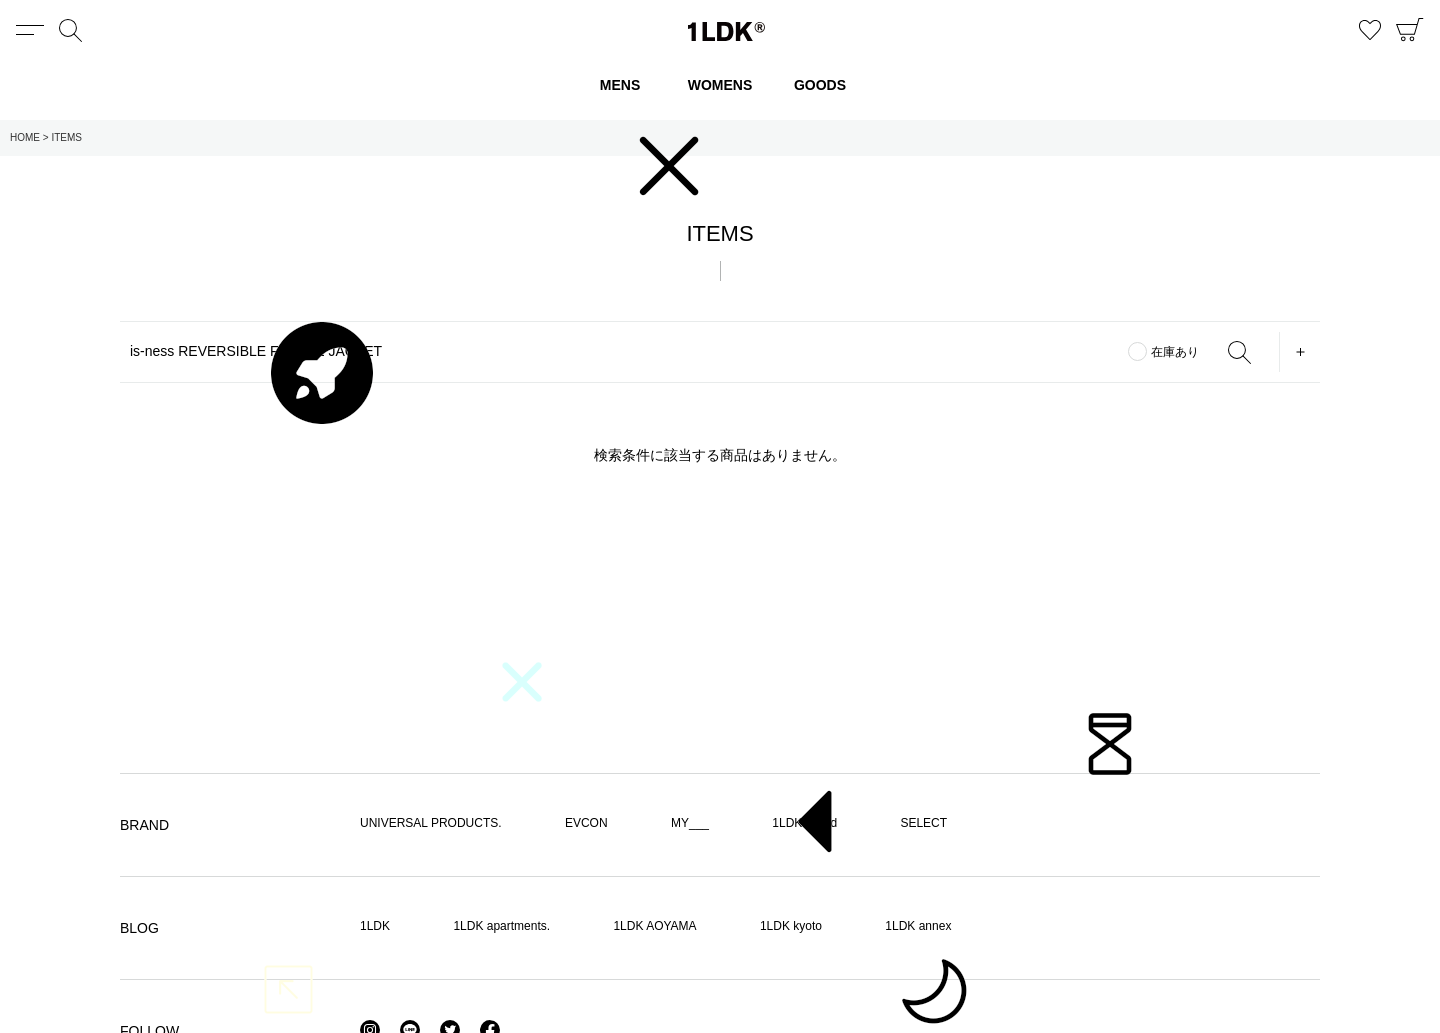  Describe the element at coordinates (933, 990) in the screenshot. I see `switch to dark mode` at that location.